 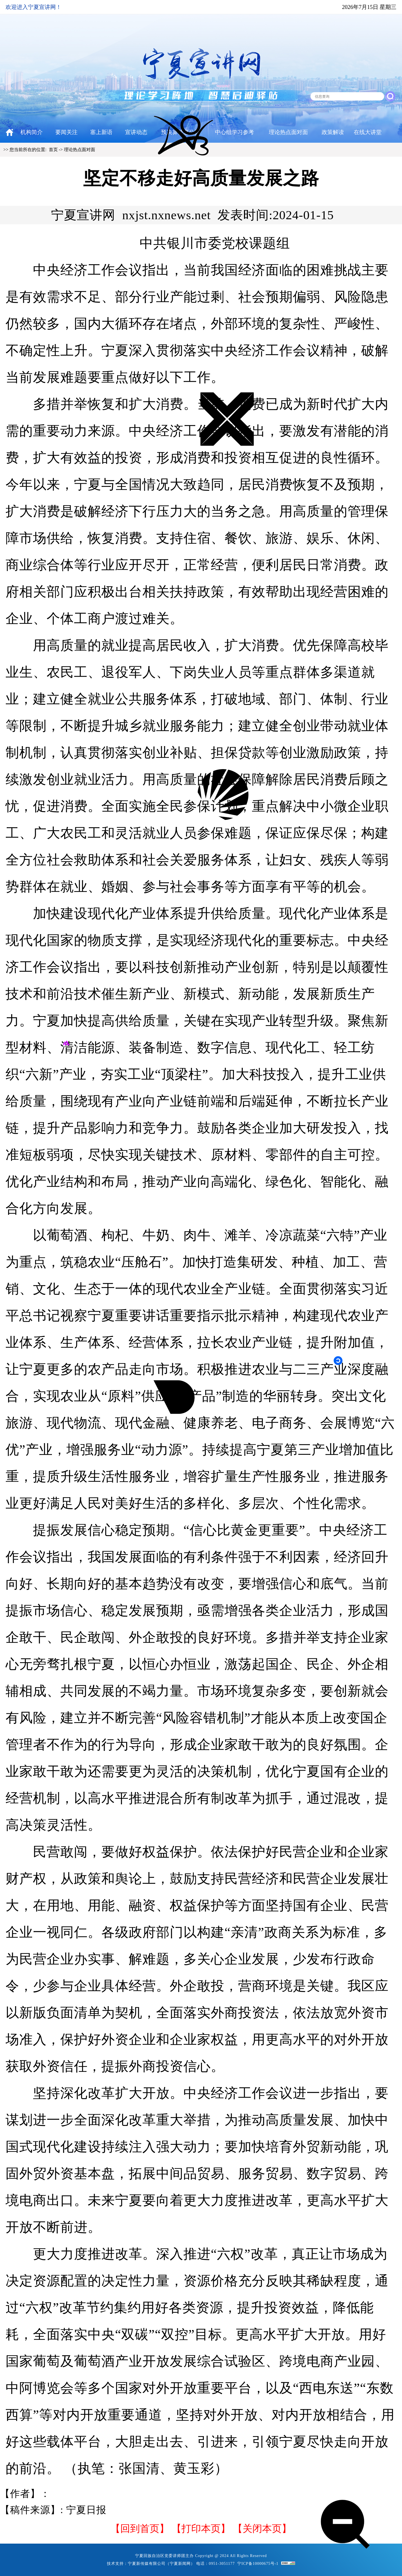 What do you see at coordinates (174, 1397) in the screenshot?
I see `open netdata monitoring dashboard` at bounding box center [174, 1397].